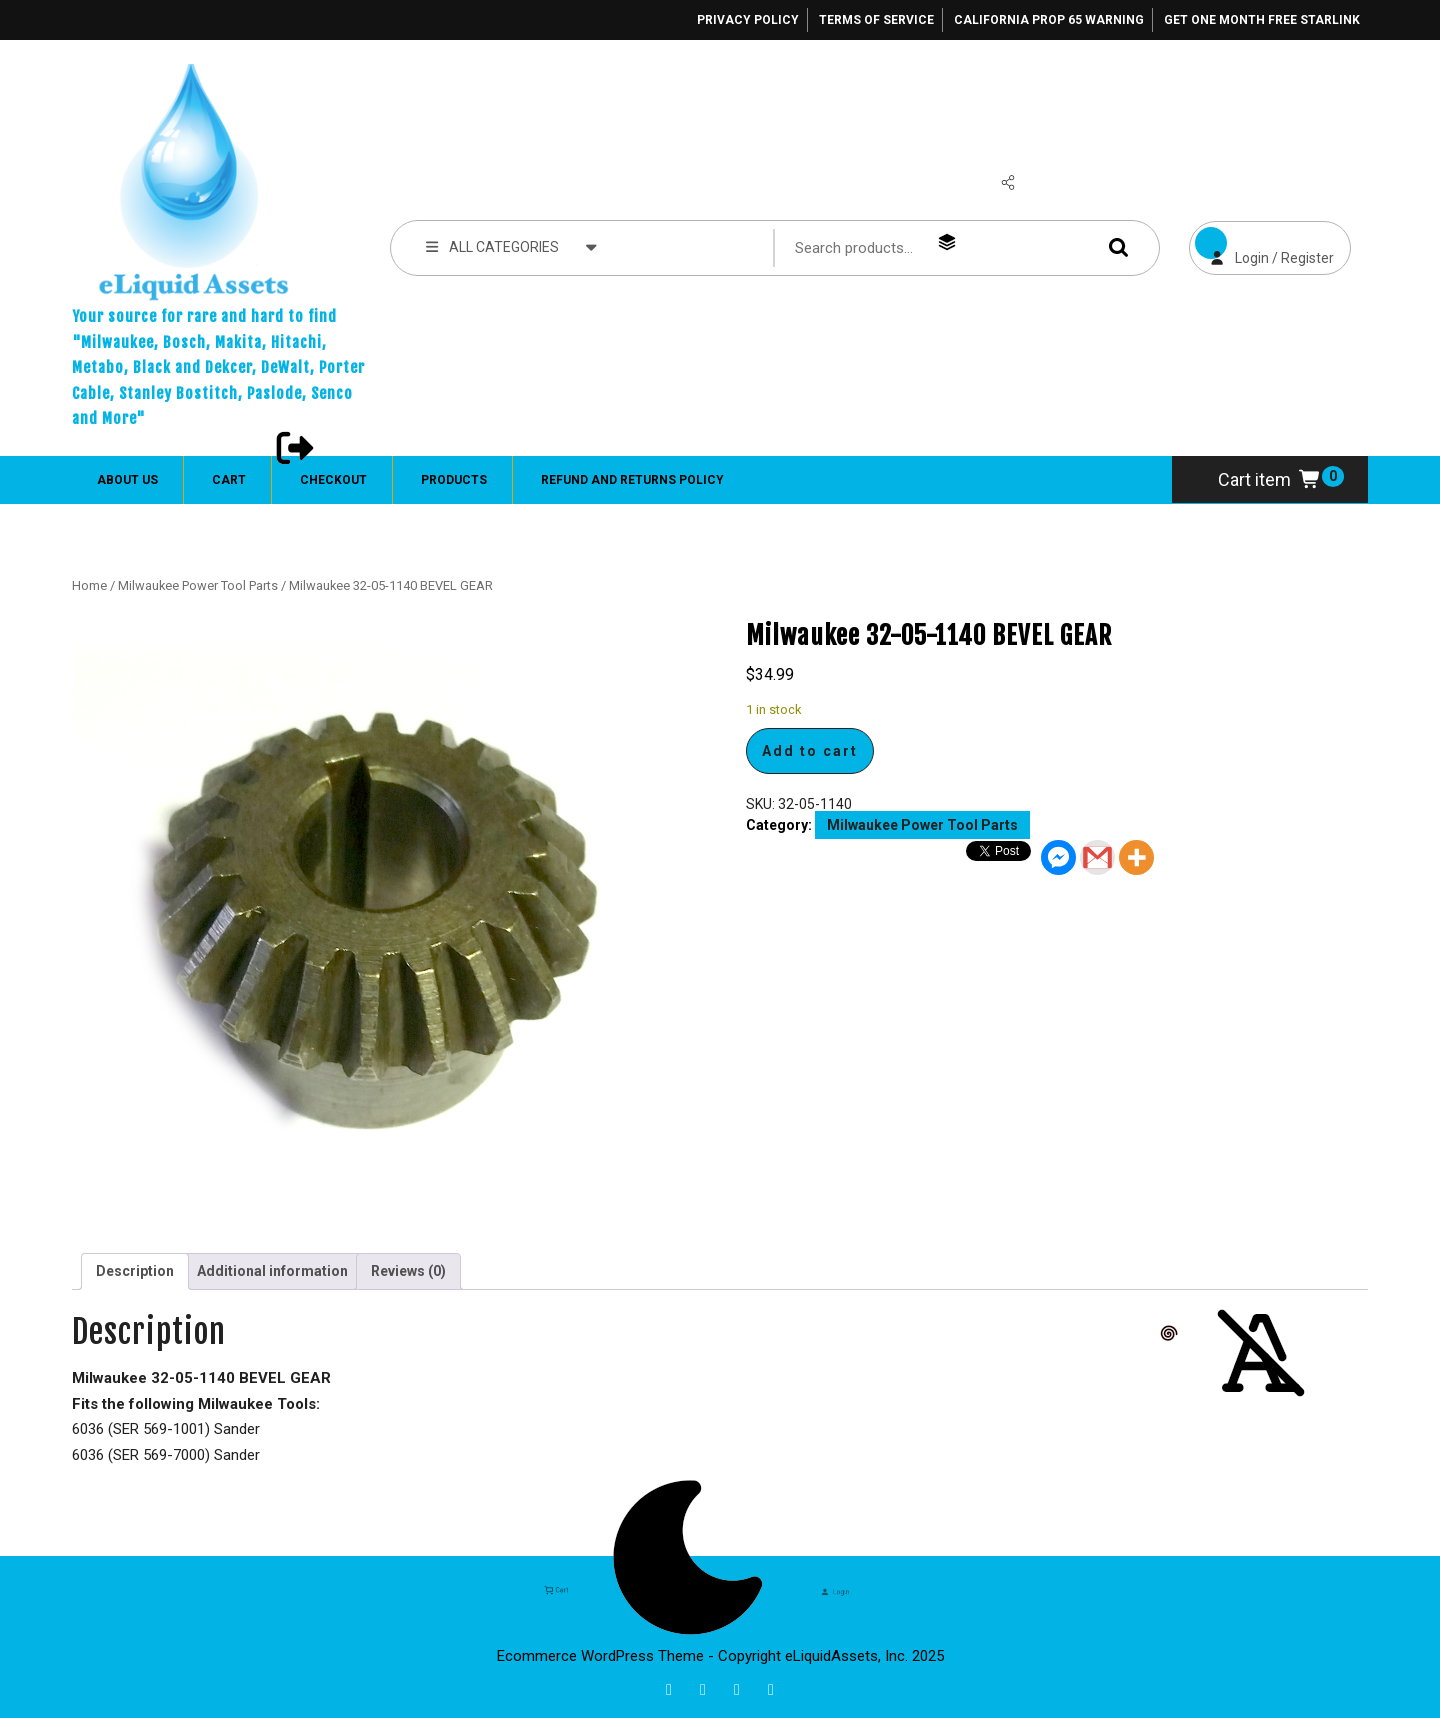 This screenshot has height=1718, width=1440. I want to click on enable dark mode, so click(690, 1557).